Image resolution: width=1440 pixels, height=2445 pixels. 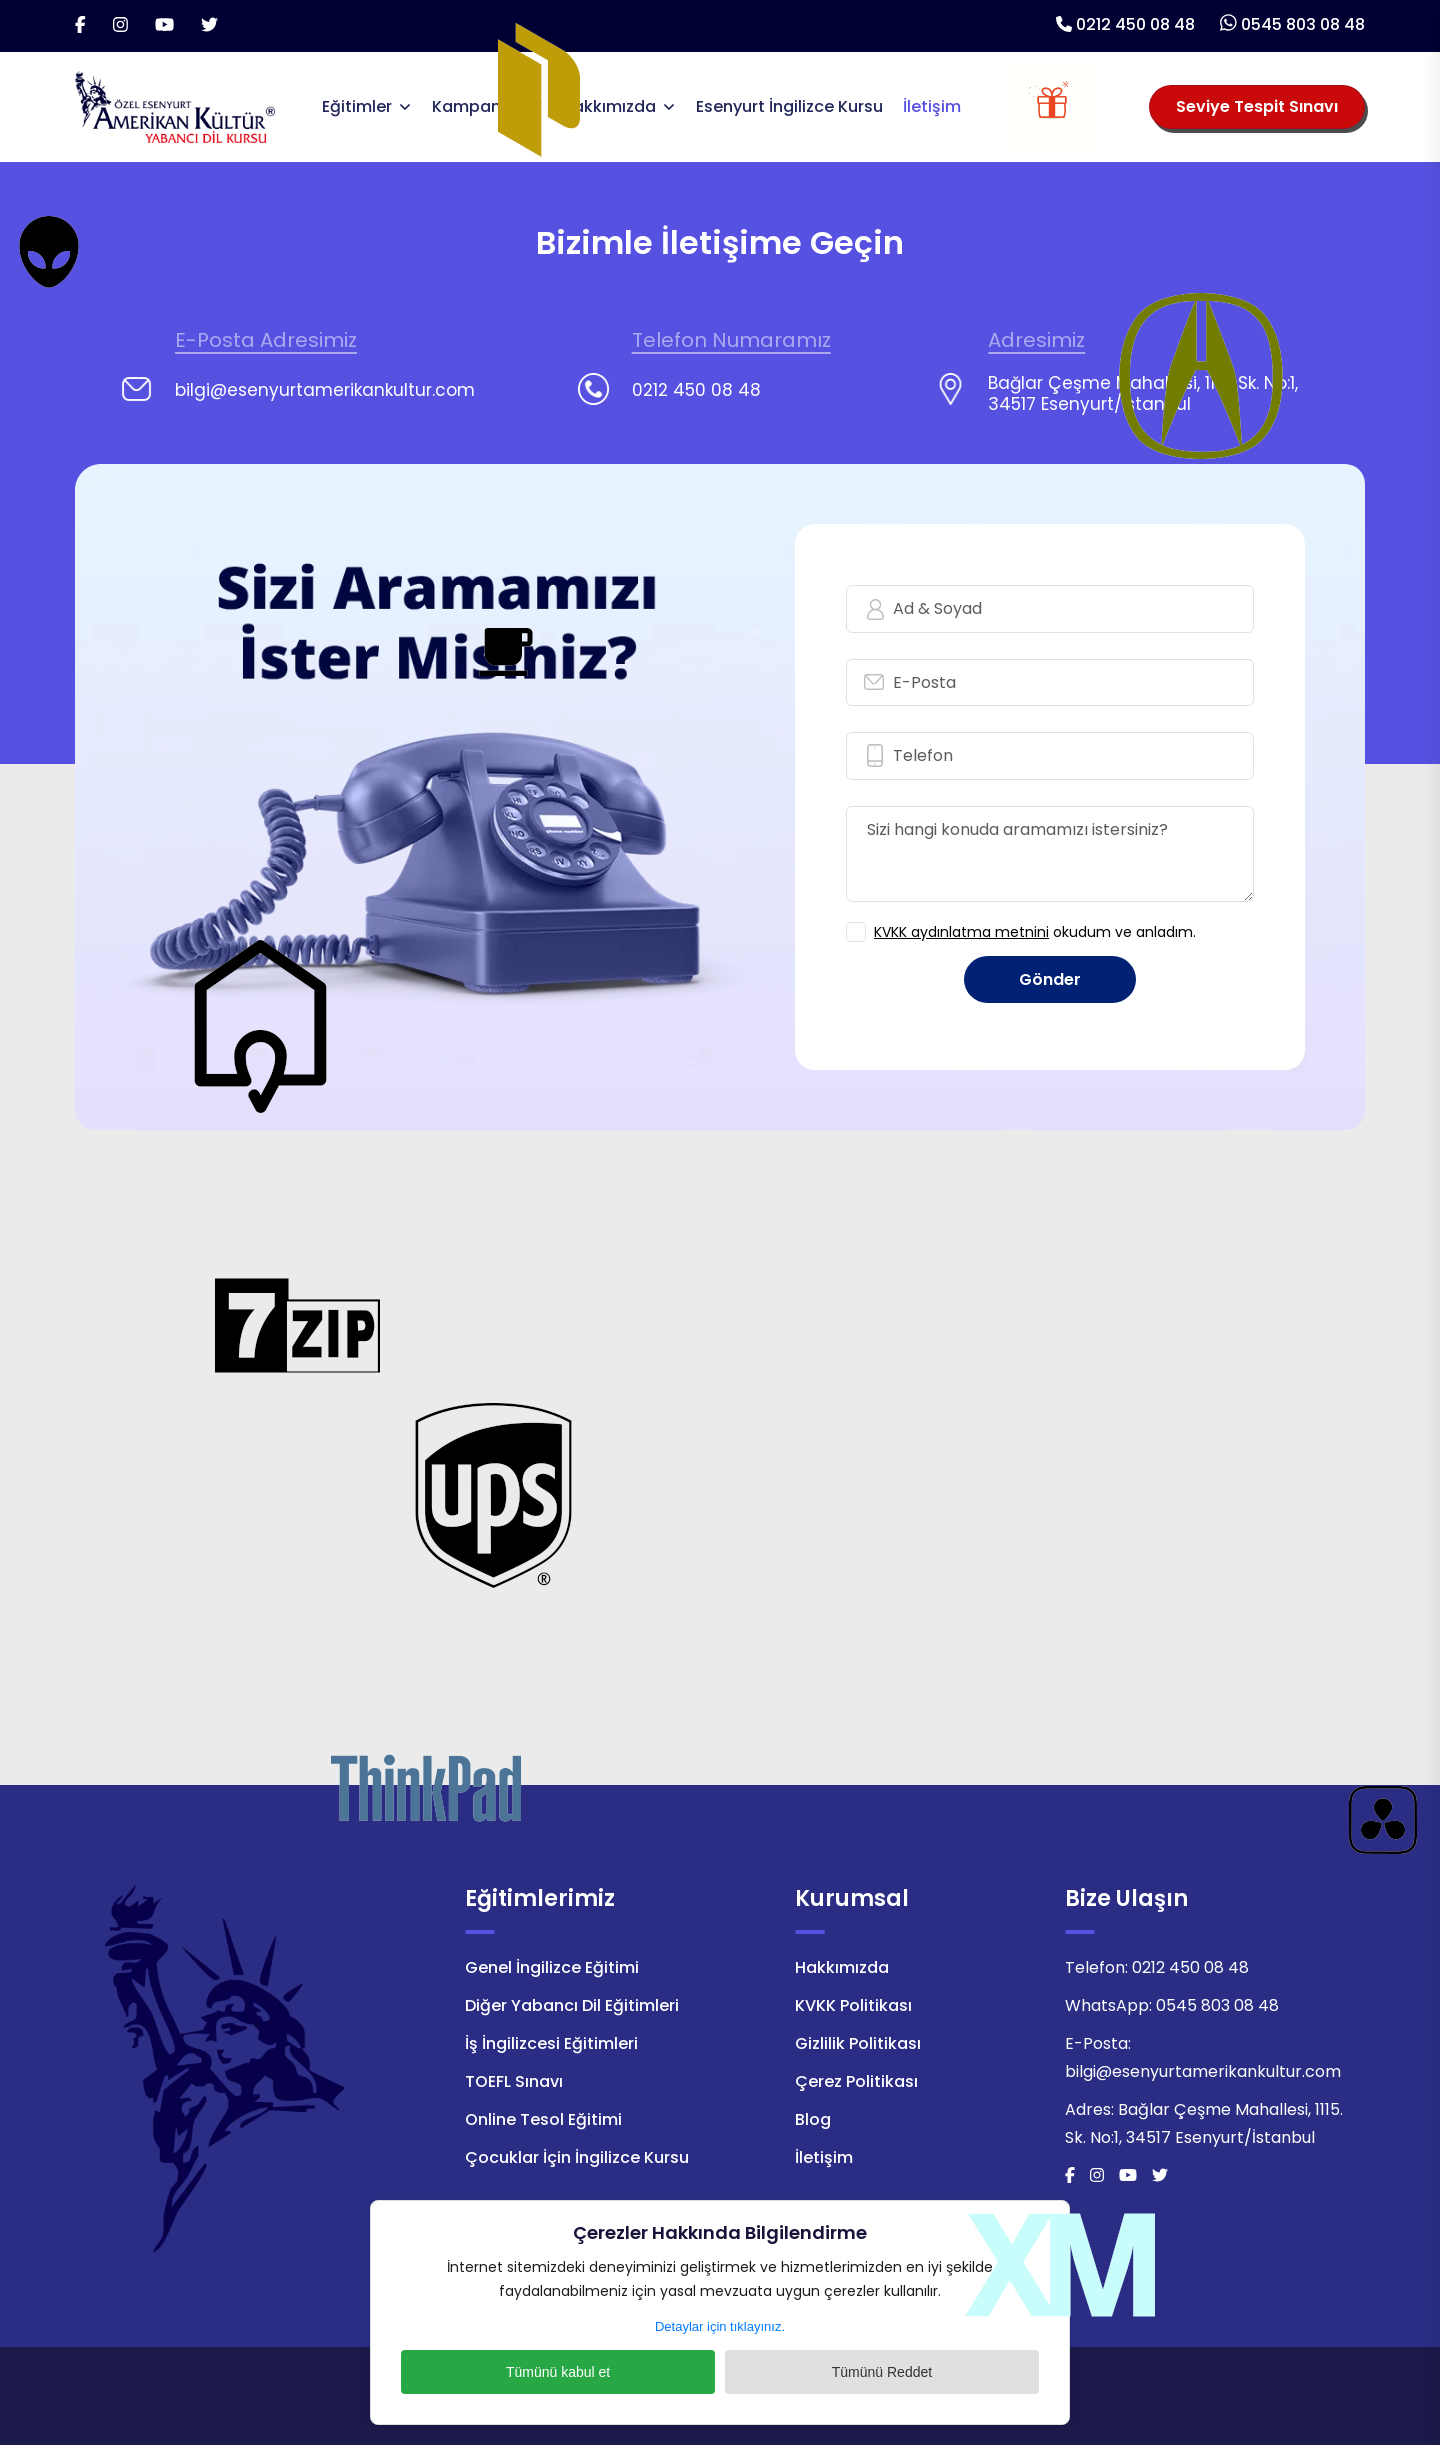 I want to click on access coffee shop or café listings, so click(x=506, y=652).